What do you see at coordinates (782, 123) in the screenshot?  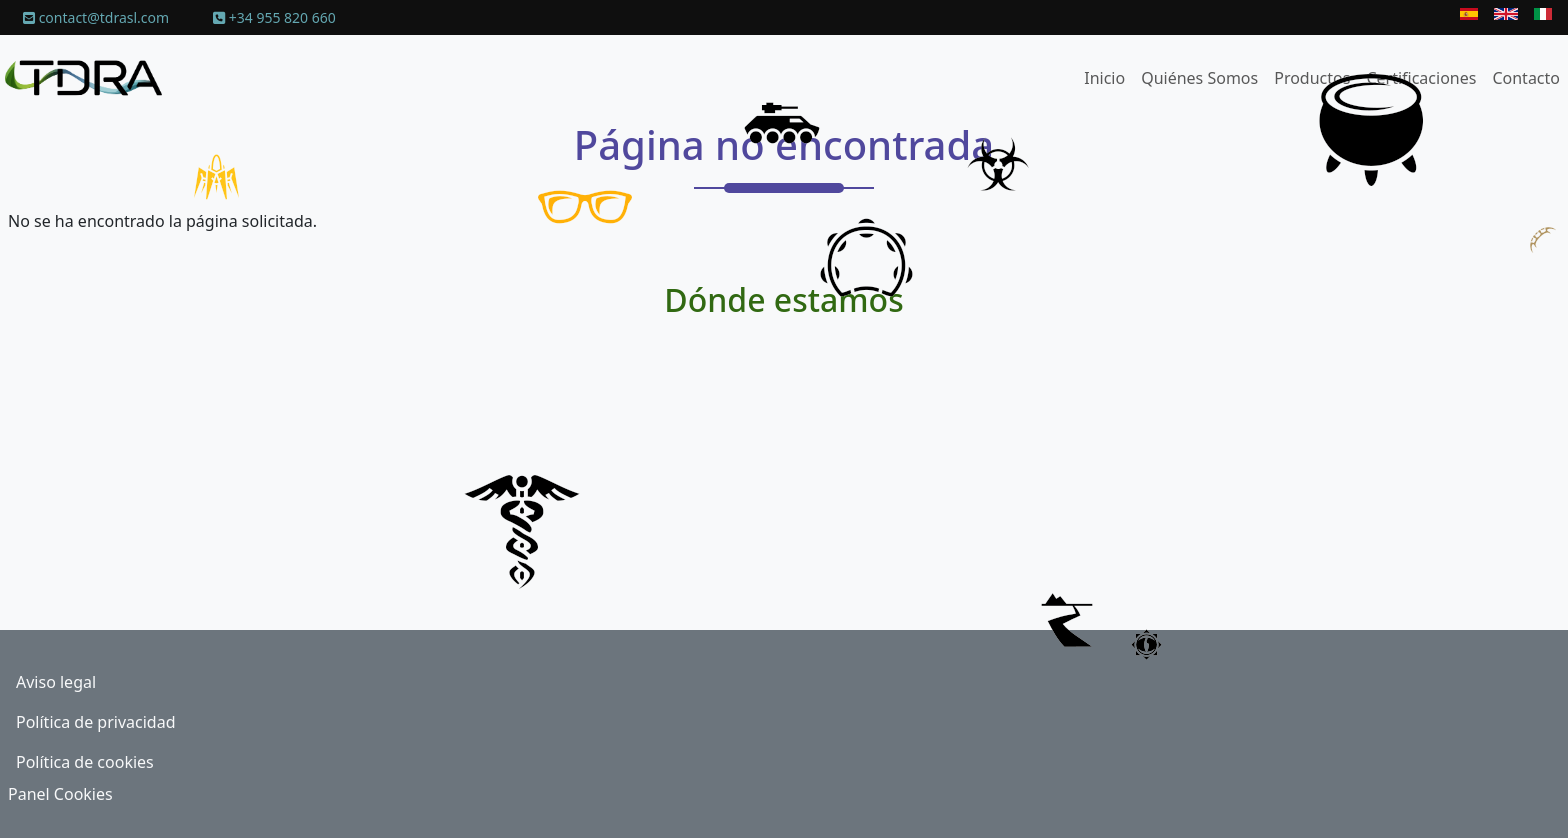 I see `armored personnel carrier unit in a strategy game` at bounding box center [782, 123].